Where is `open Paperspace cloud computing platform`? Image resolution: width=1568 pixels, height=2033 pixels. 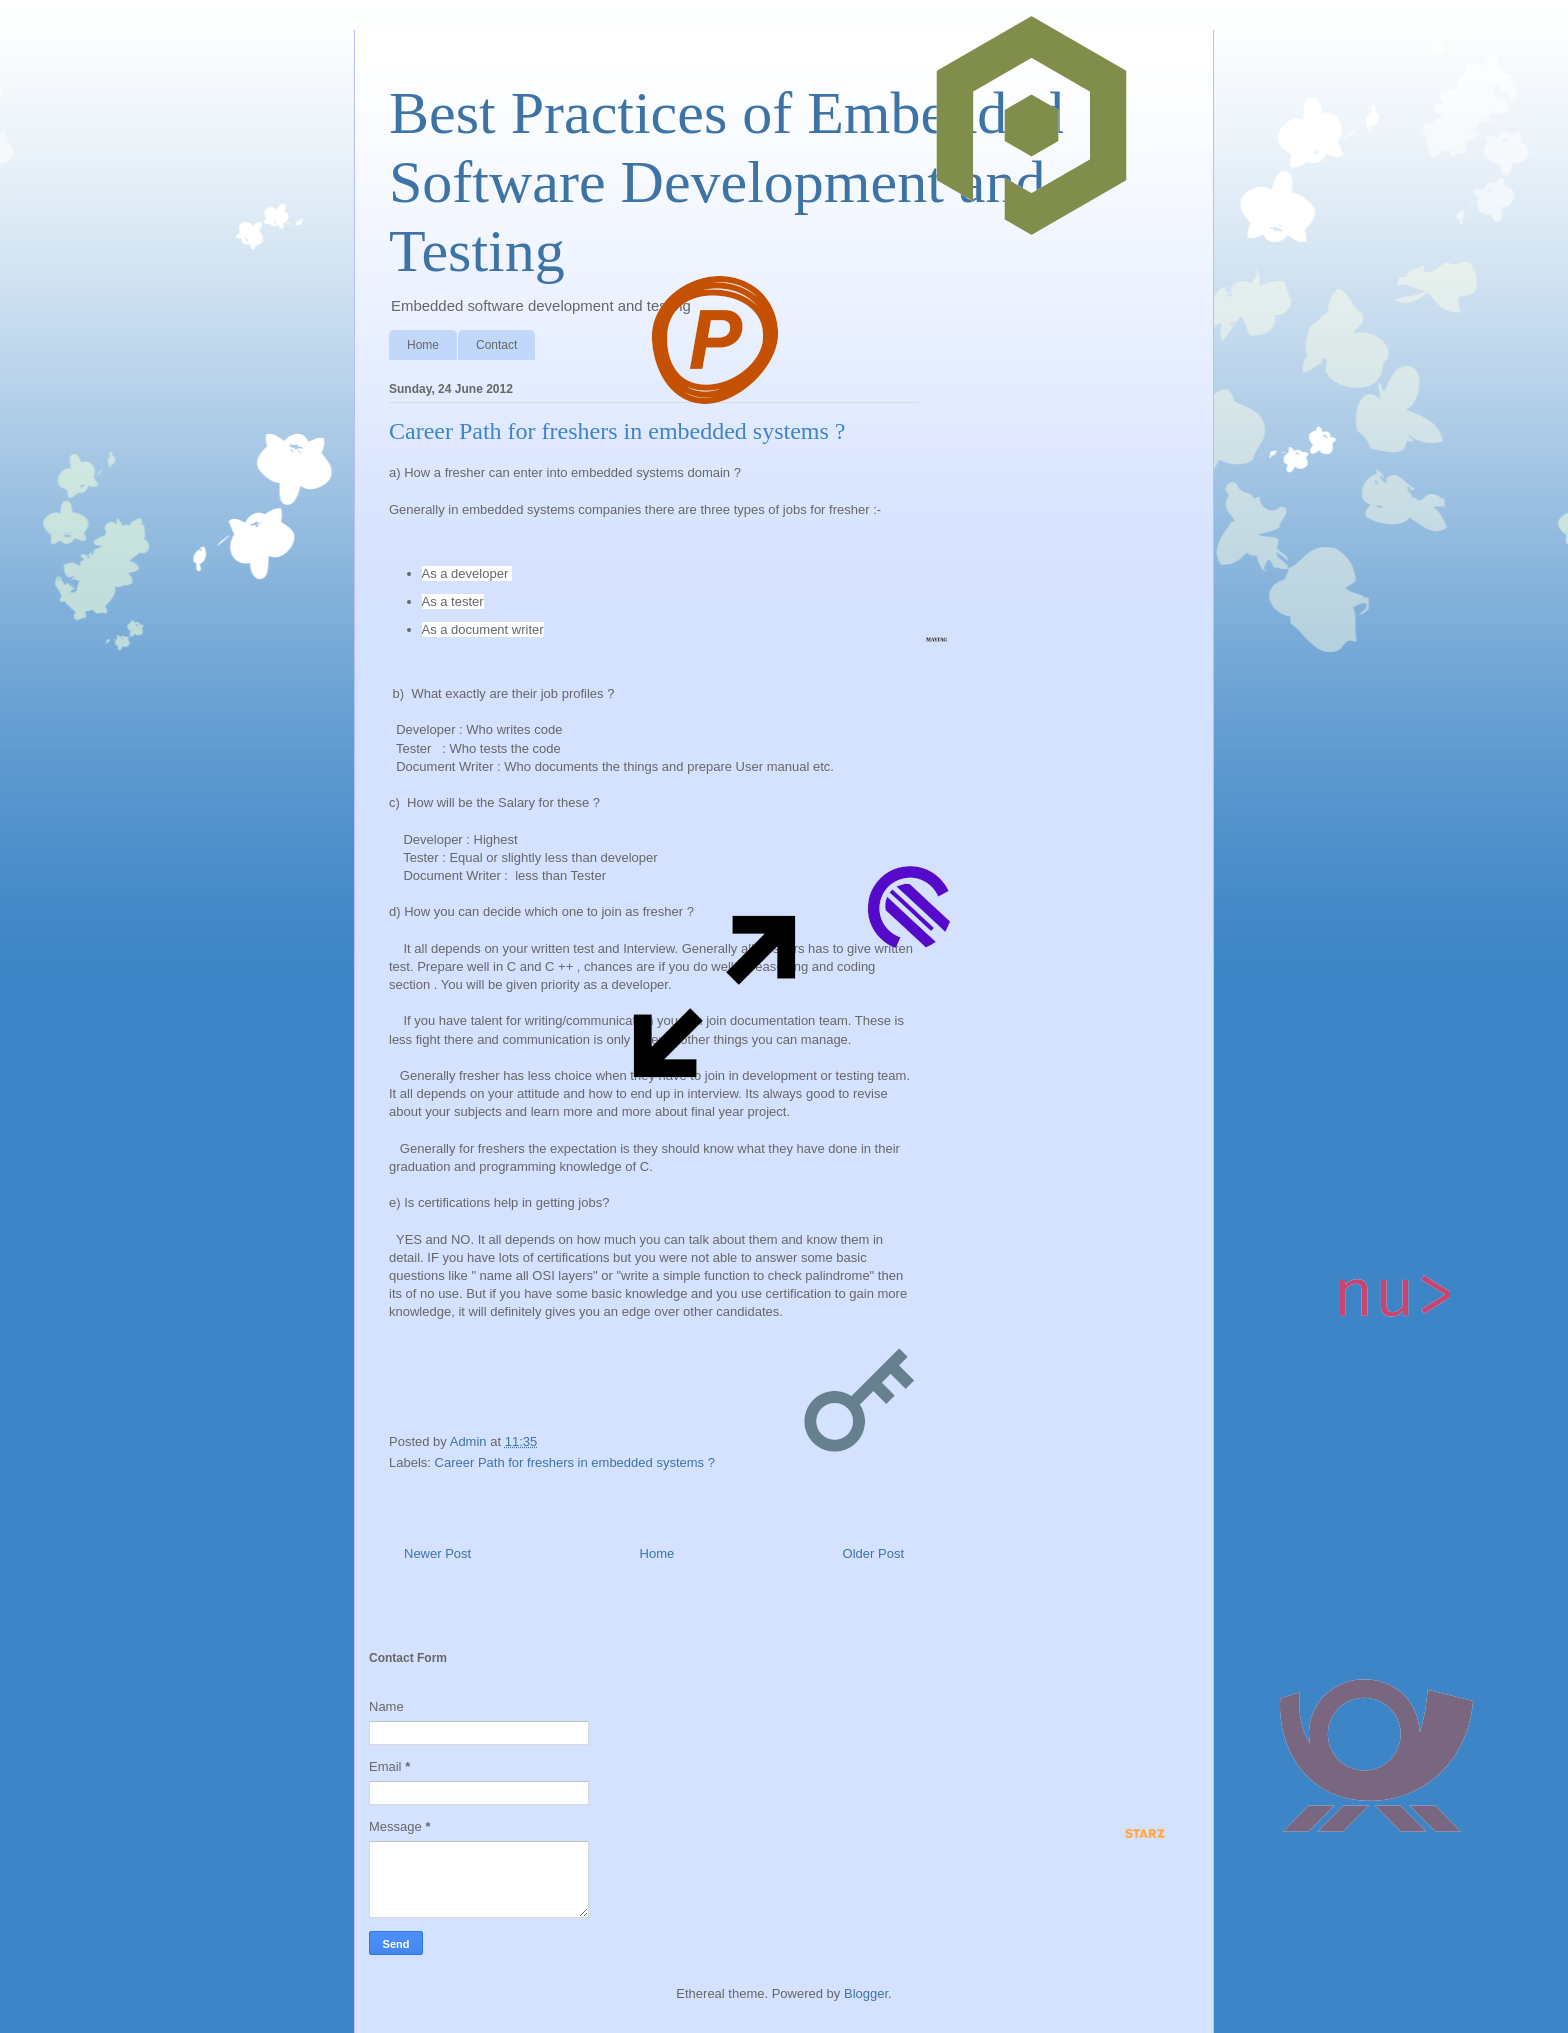
open Paperspace cloud computing platform is located at coordinates (715, 340).